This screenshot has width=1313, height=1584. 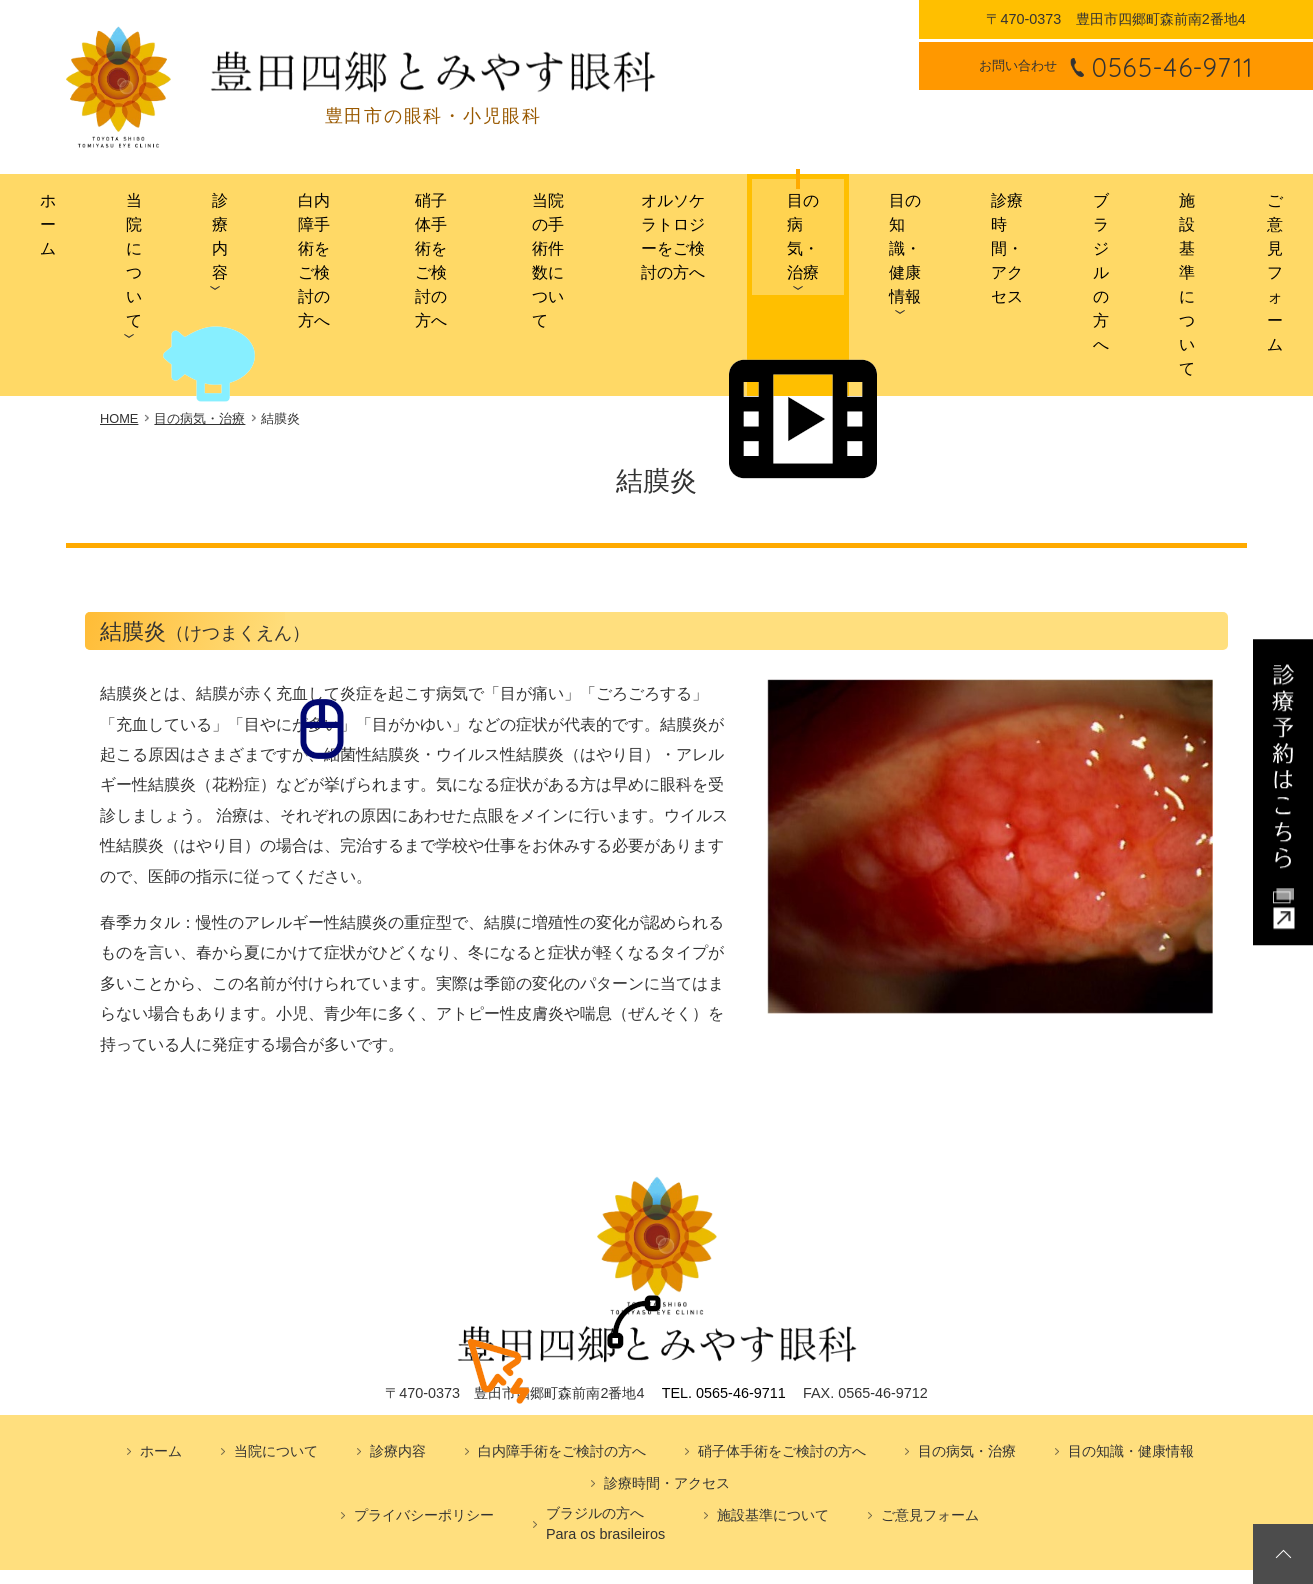 I want to click on play video or movie content, so click(x=803, y=419).